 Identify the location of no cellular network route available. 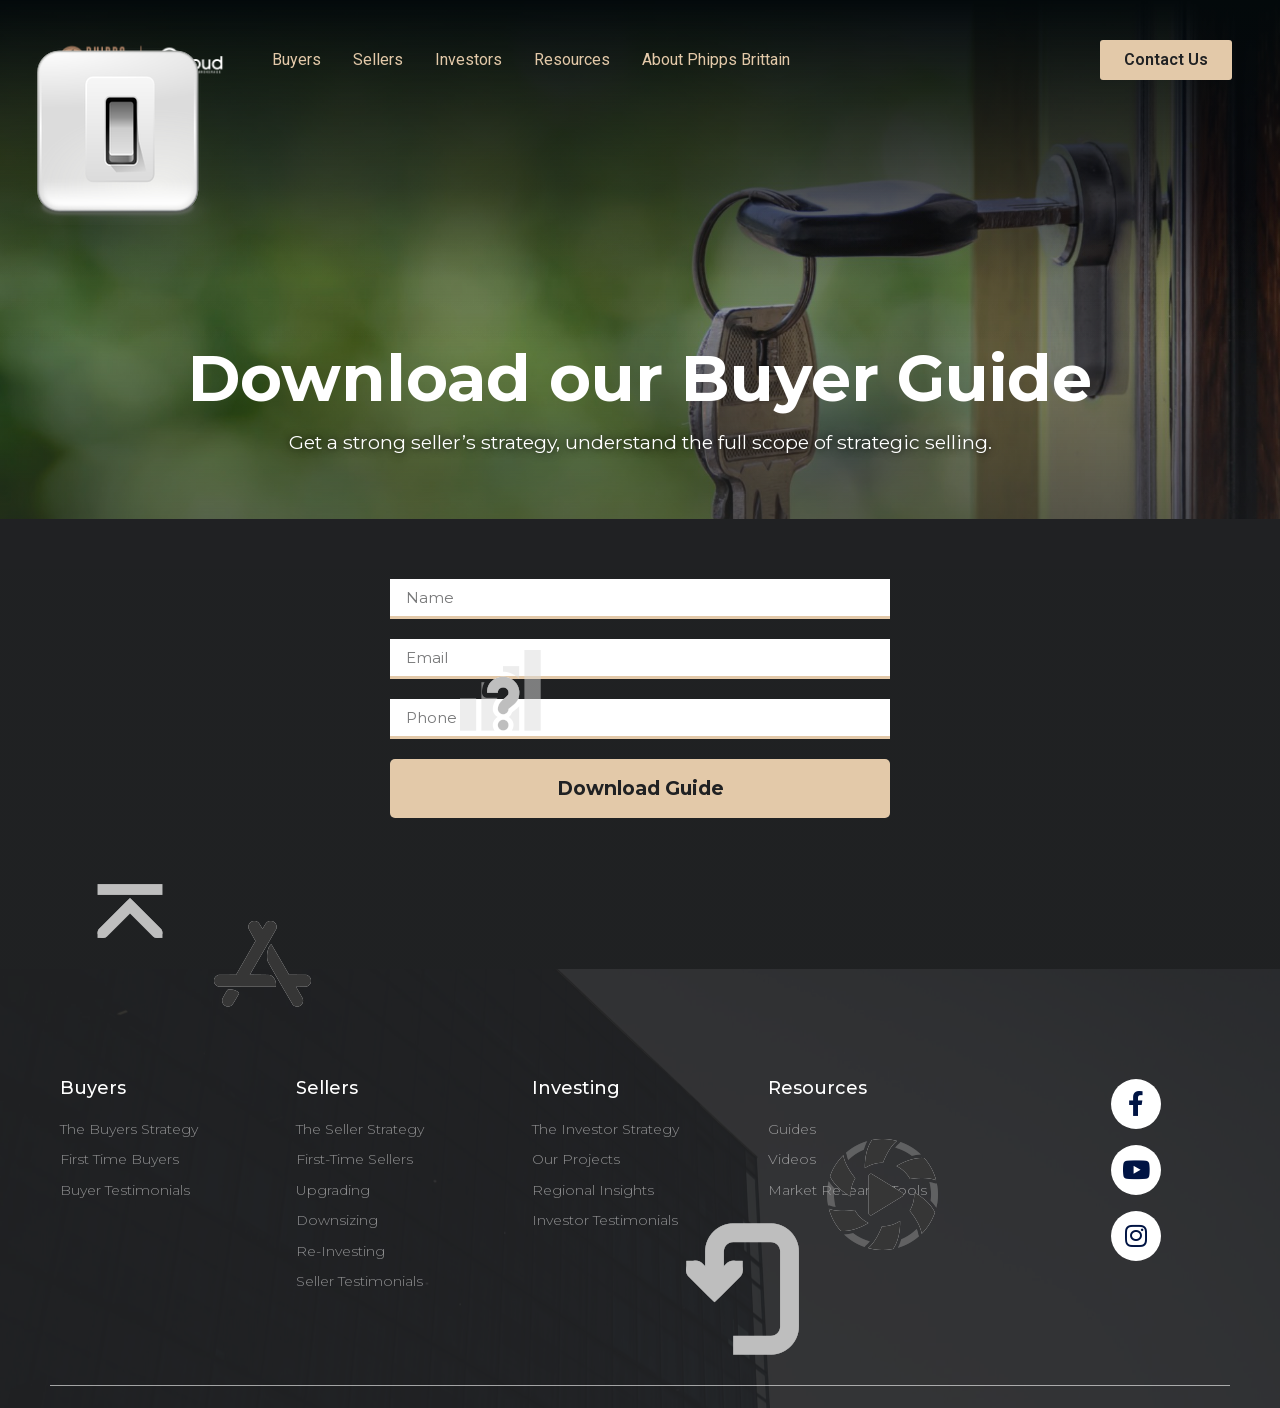
(503, 693).